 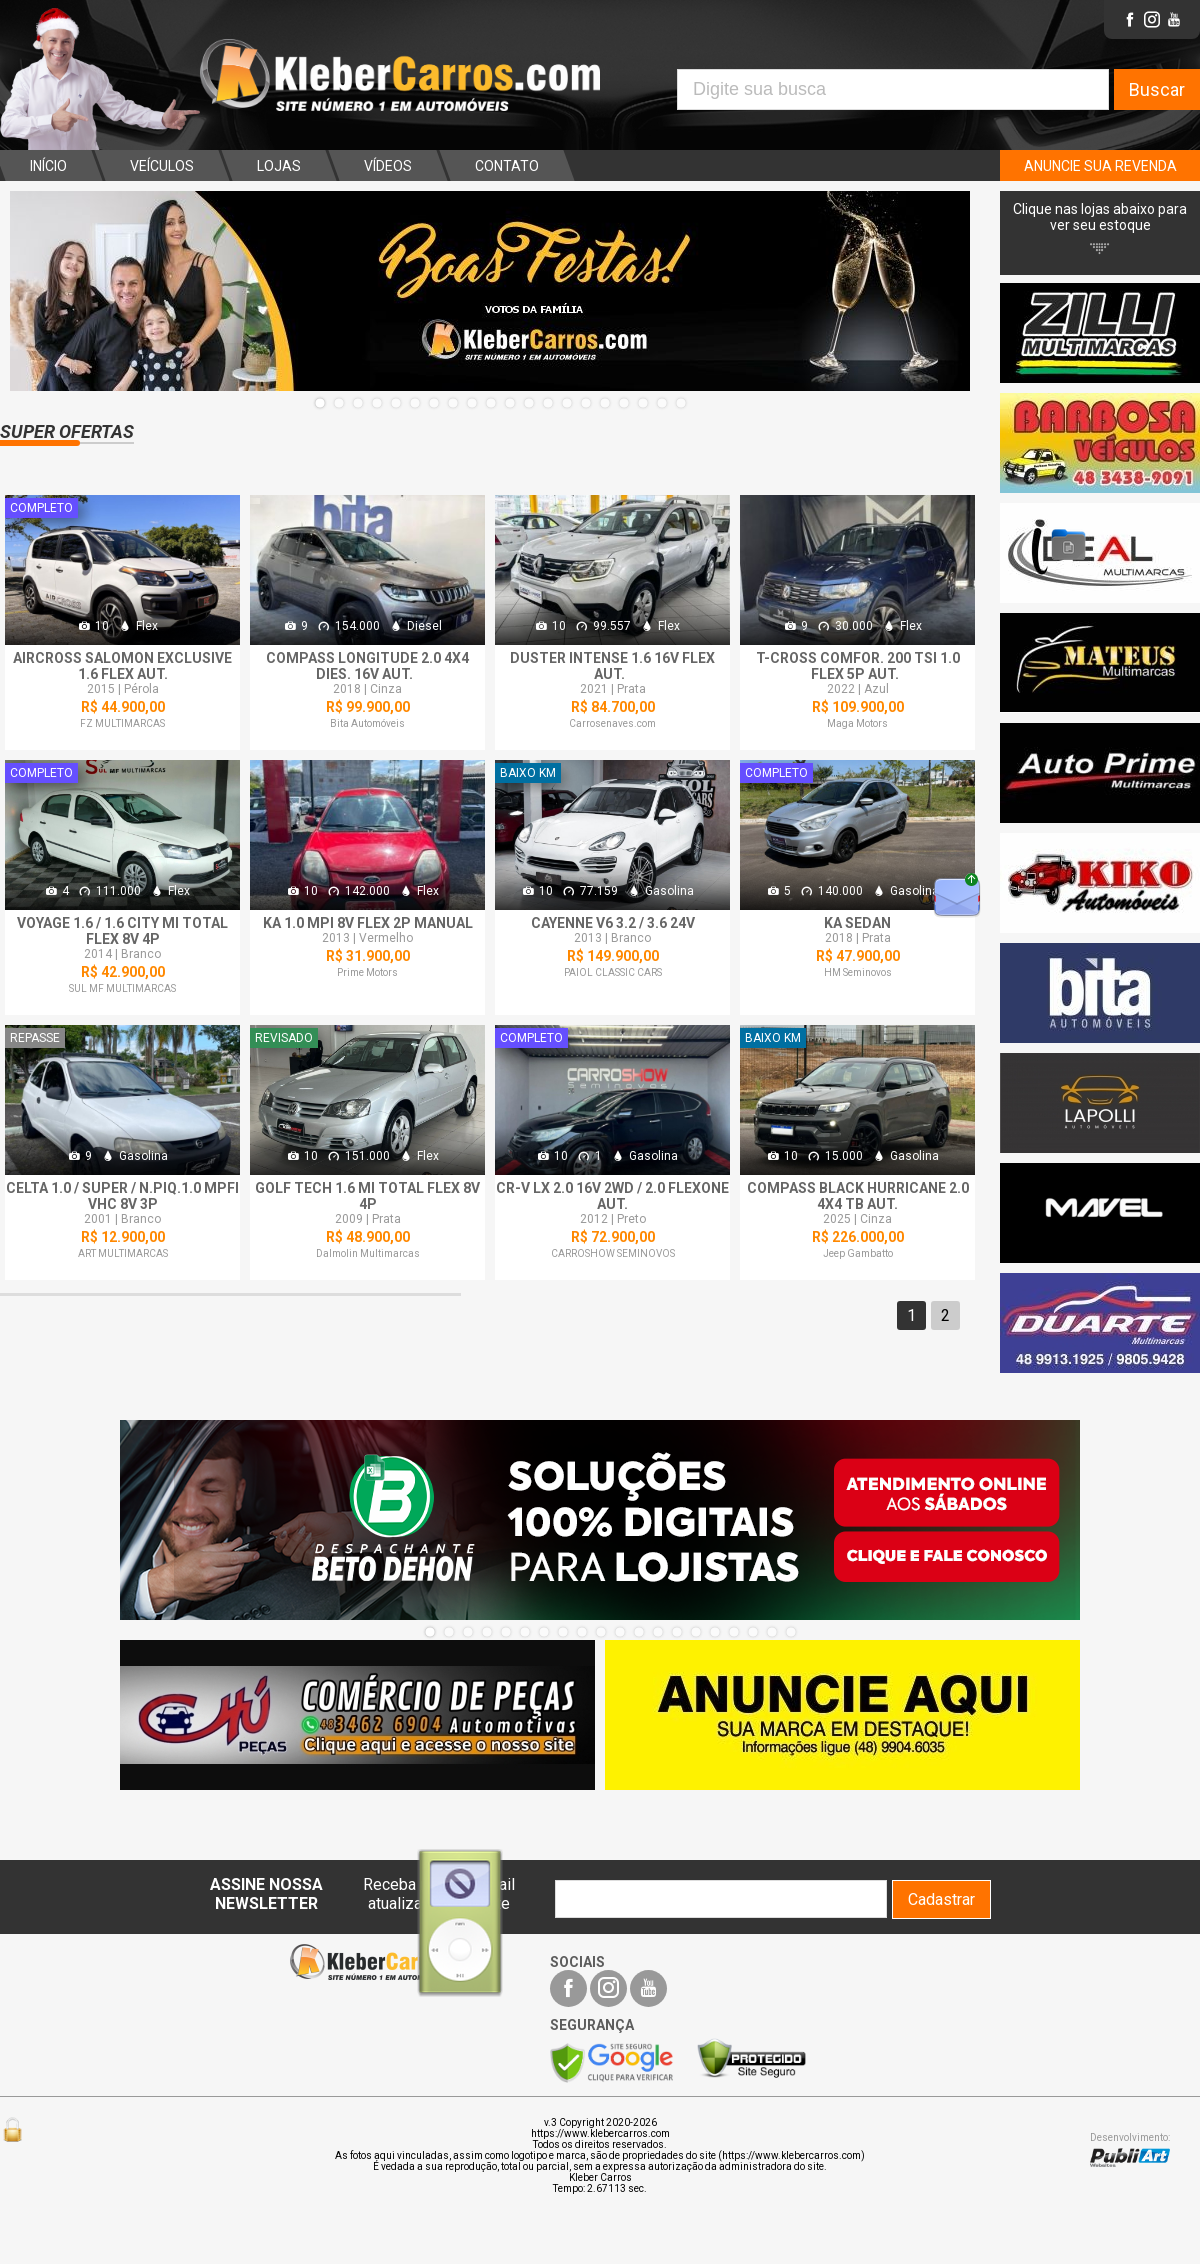 I want to click on open your documents folder, so click(x=1068, y=544).